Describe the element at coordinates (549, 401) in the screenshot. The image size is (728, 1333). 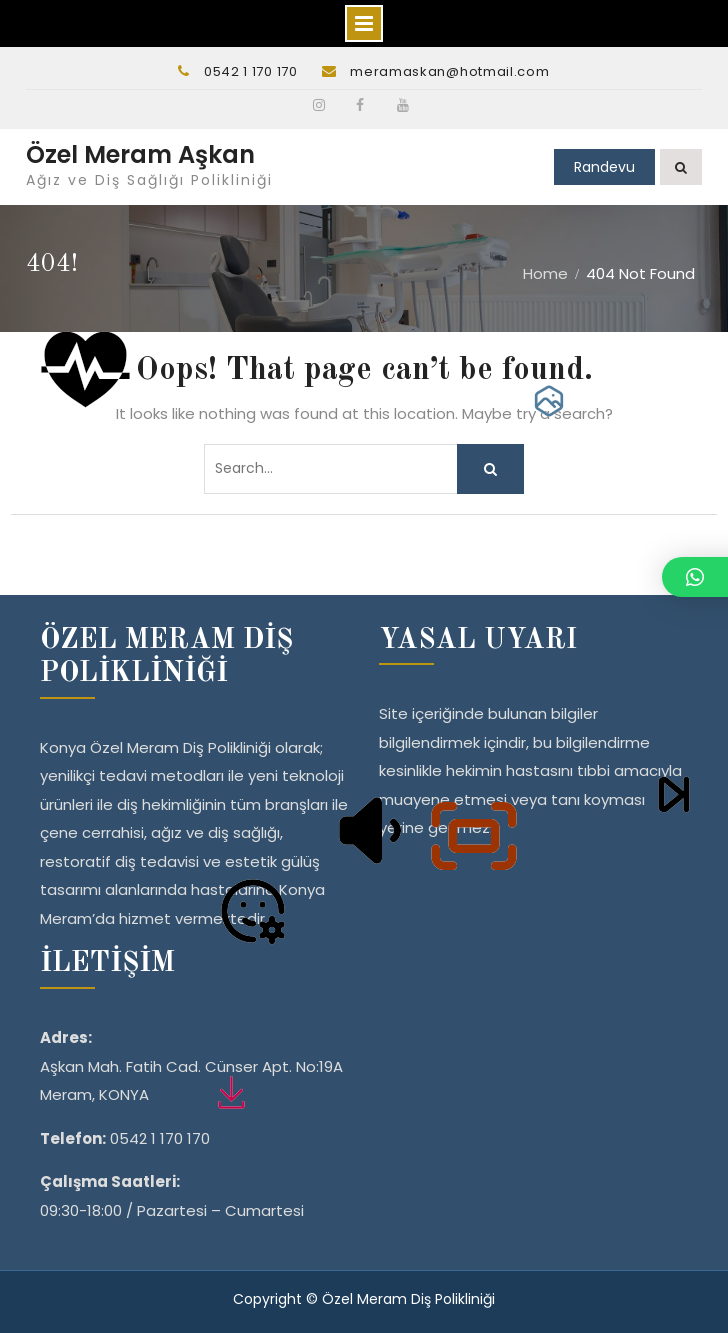
I see `view photos in hexagonal frame` at that location.